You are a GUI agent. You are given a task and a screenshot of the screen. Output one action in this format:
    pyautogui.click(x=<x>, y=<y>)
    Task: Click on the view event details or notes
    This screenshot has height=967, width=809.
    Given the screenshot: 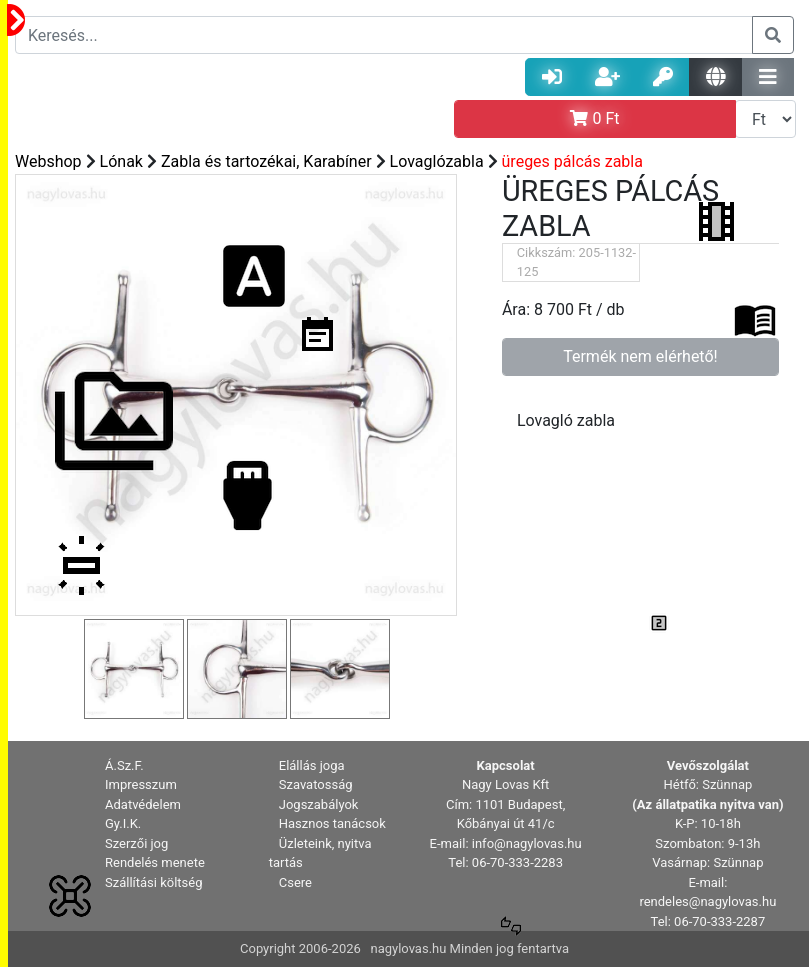 What is the action you would take?
    pyautogui.click(x=317, y=335)
    